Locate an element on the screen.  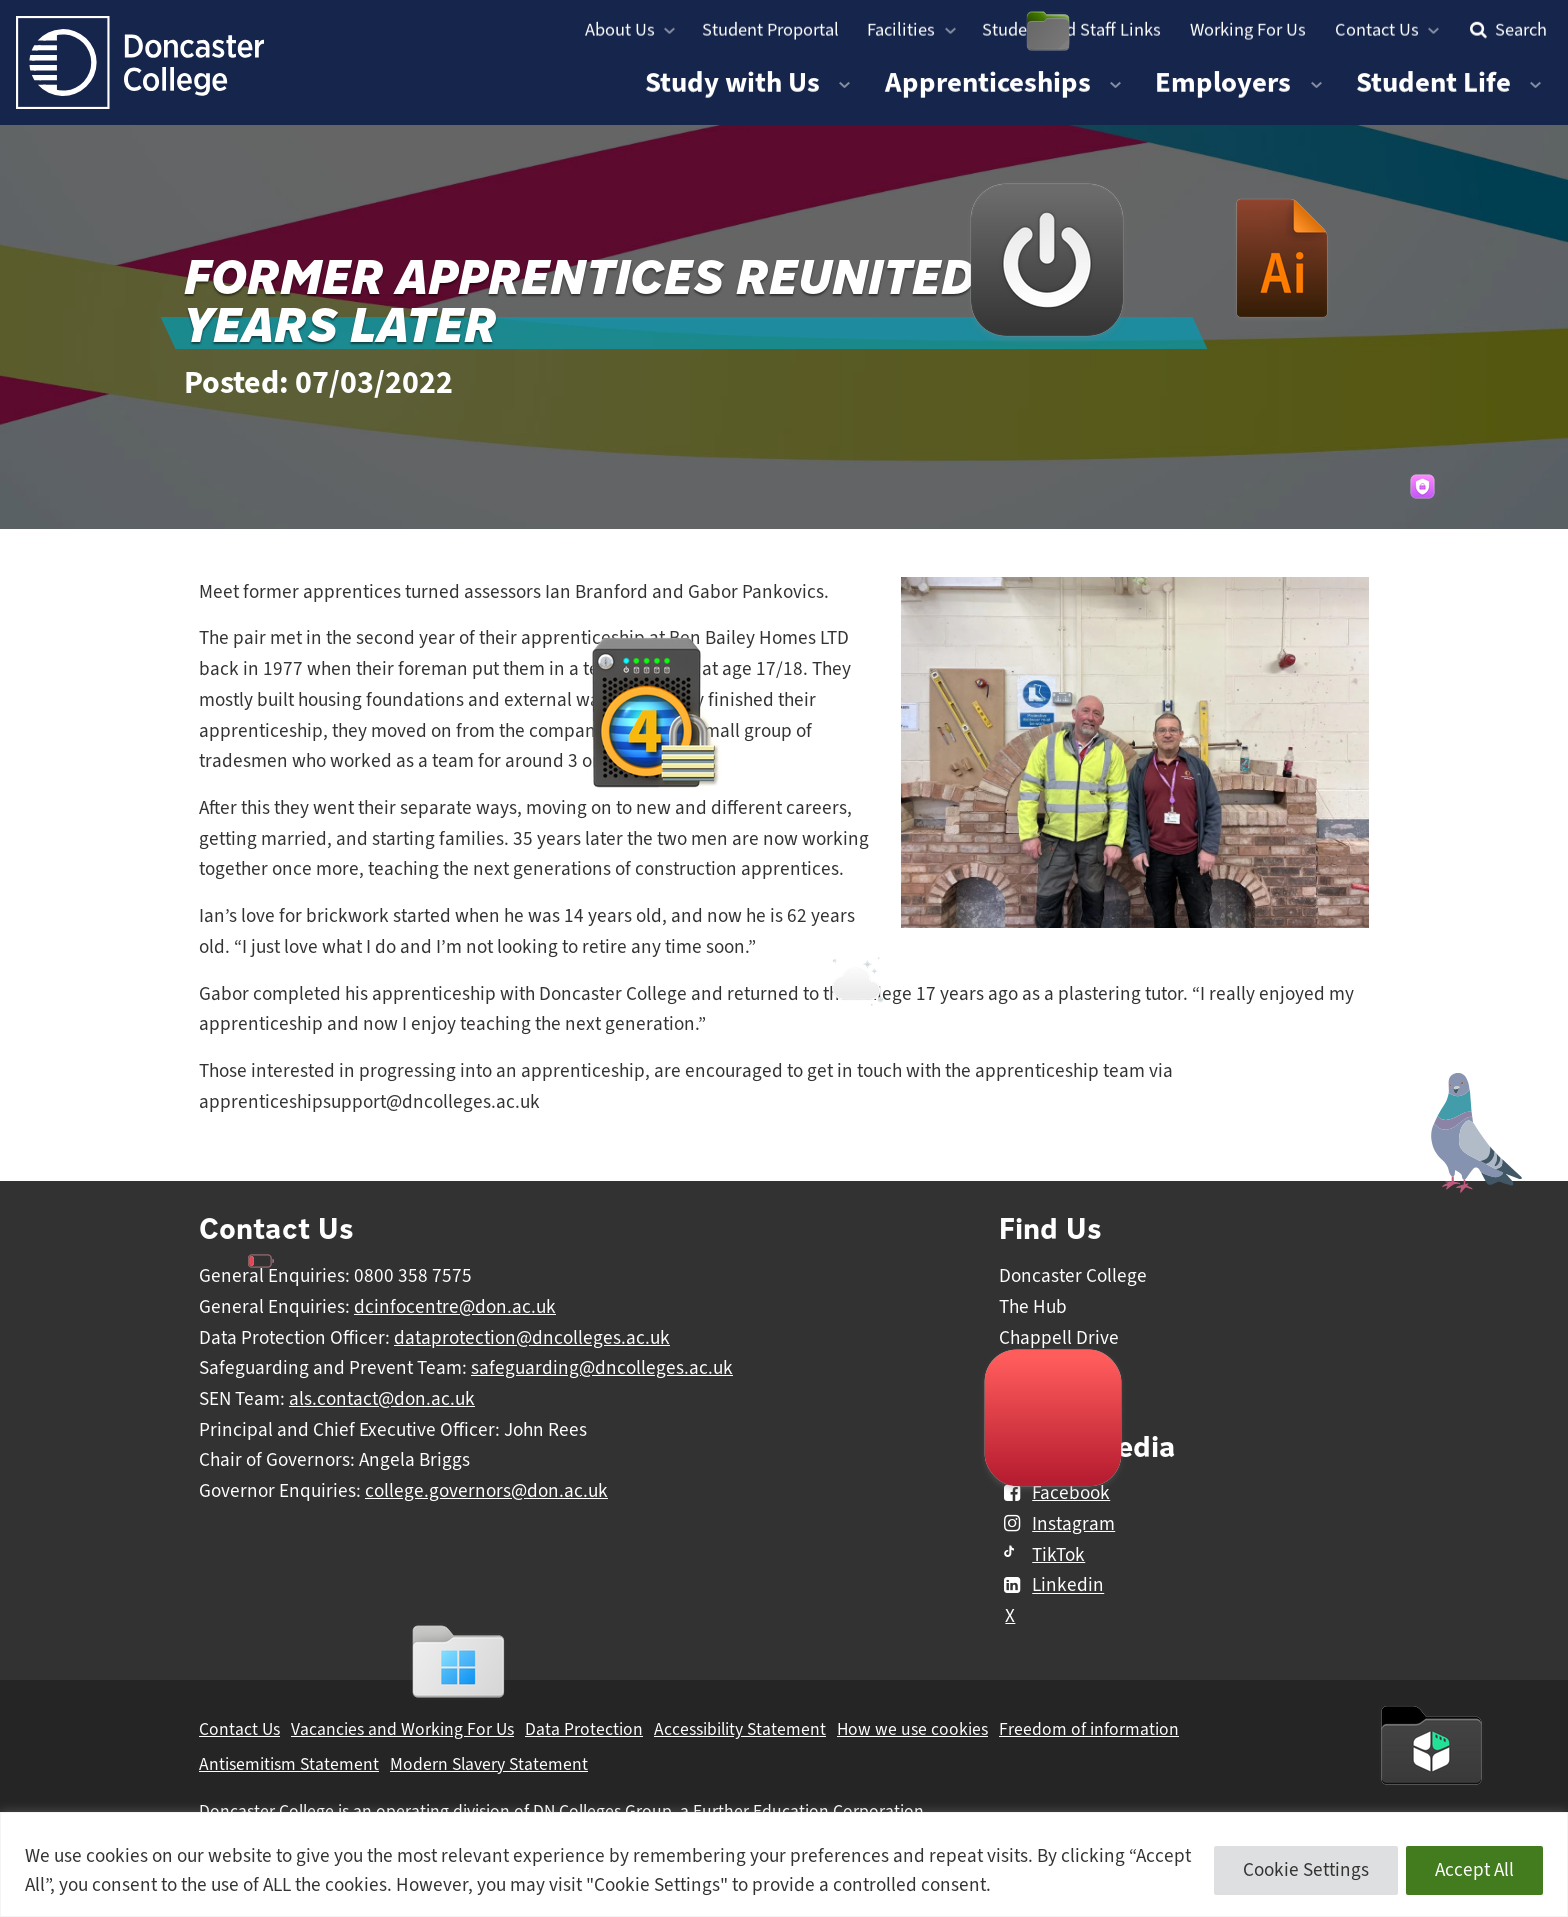
open folder to view contents is located at coordinates (1048, 31).